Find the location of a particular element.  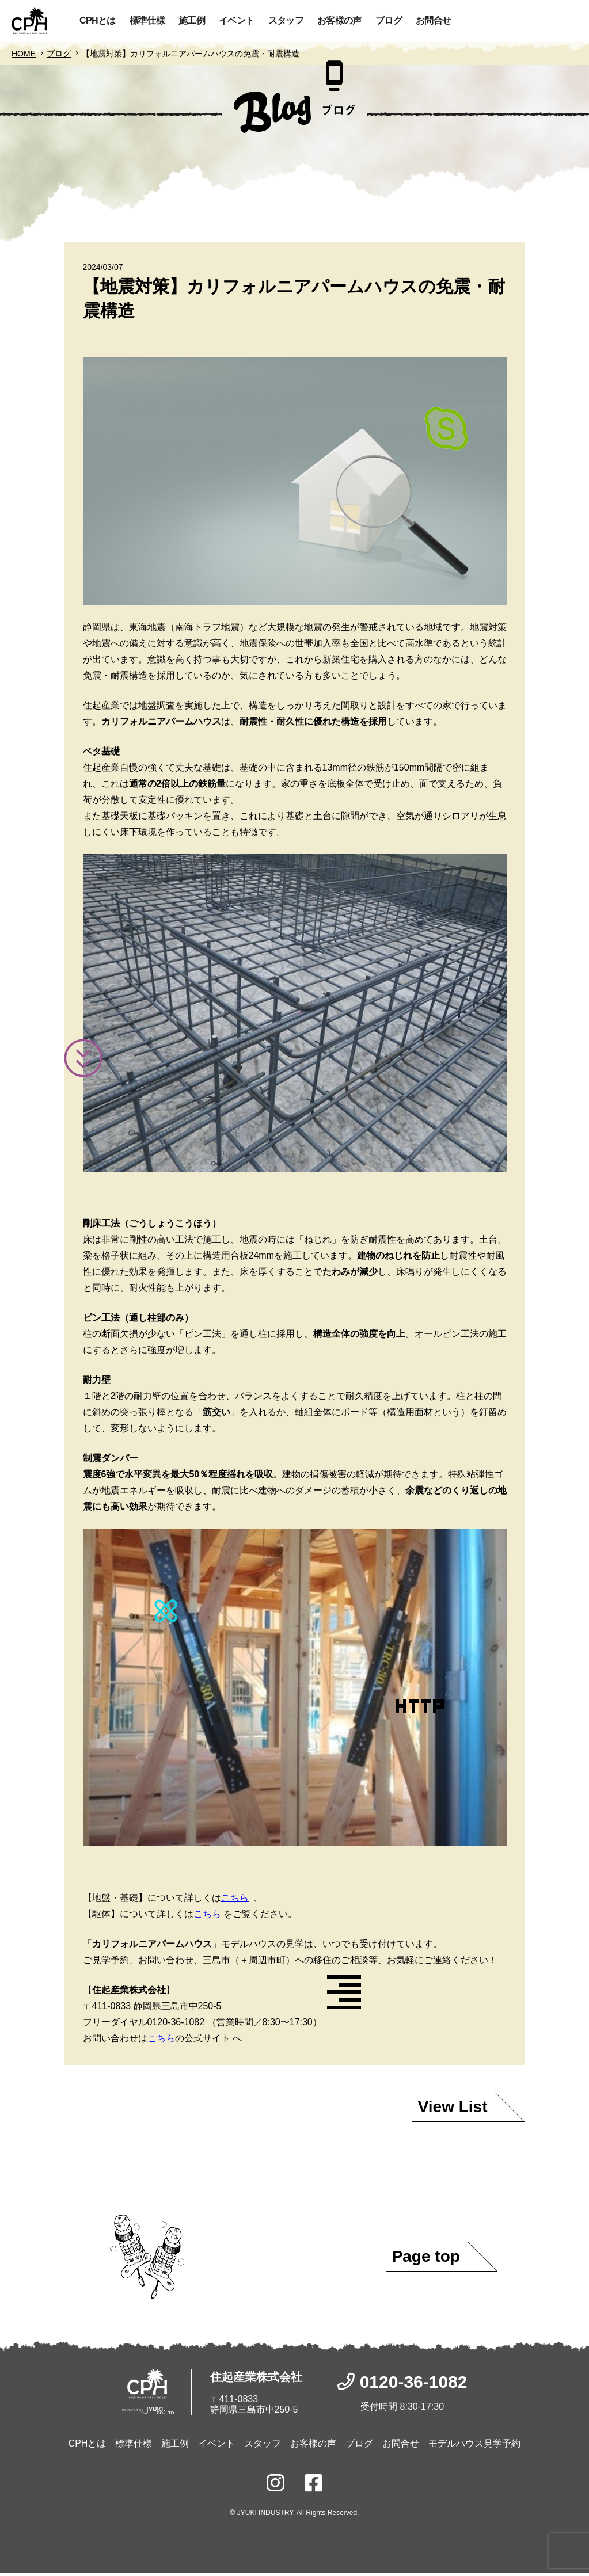

dock your device to a charging station is located at coordinates (334, 75).